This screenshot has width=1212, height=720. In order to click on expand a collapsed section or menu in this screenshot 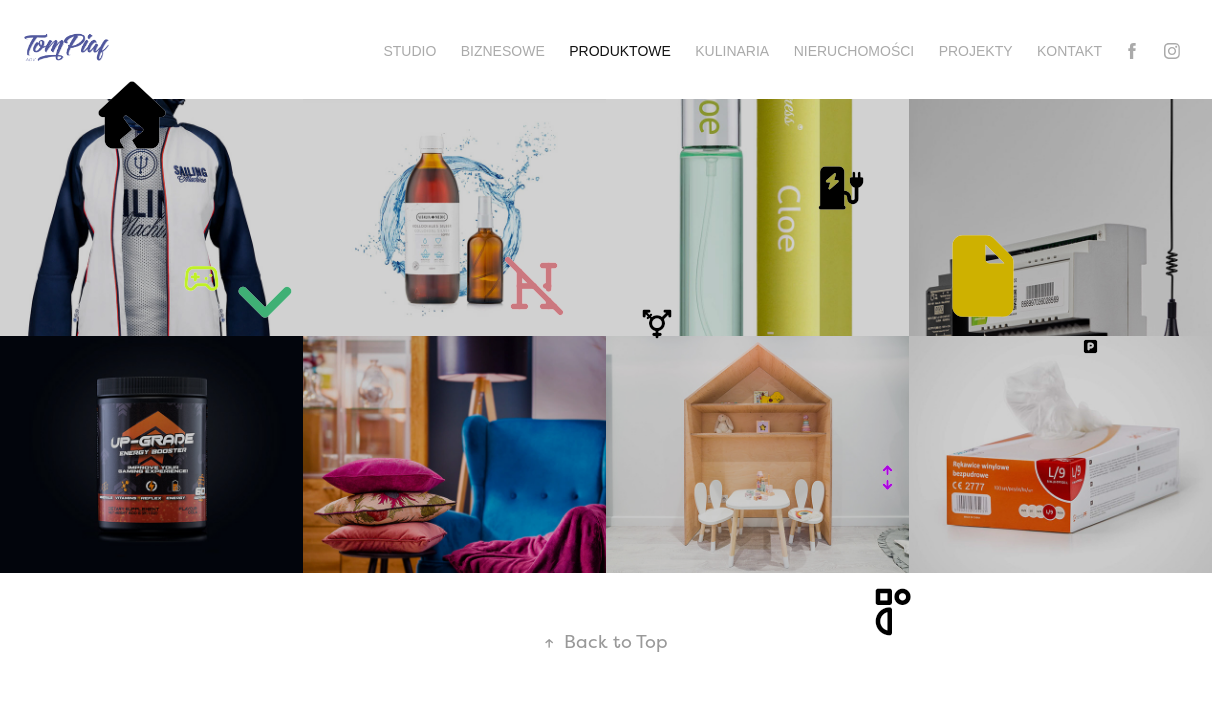, I will do `click(265, 300)`.